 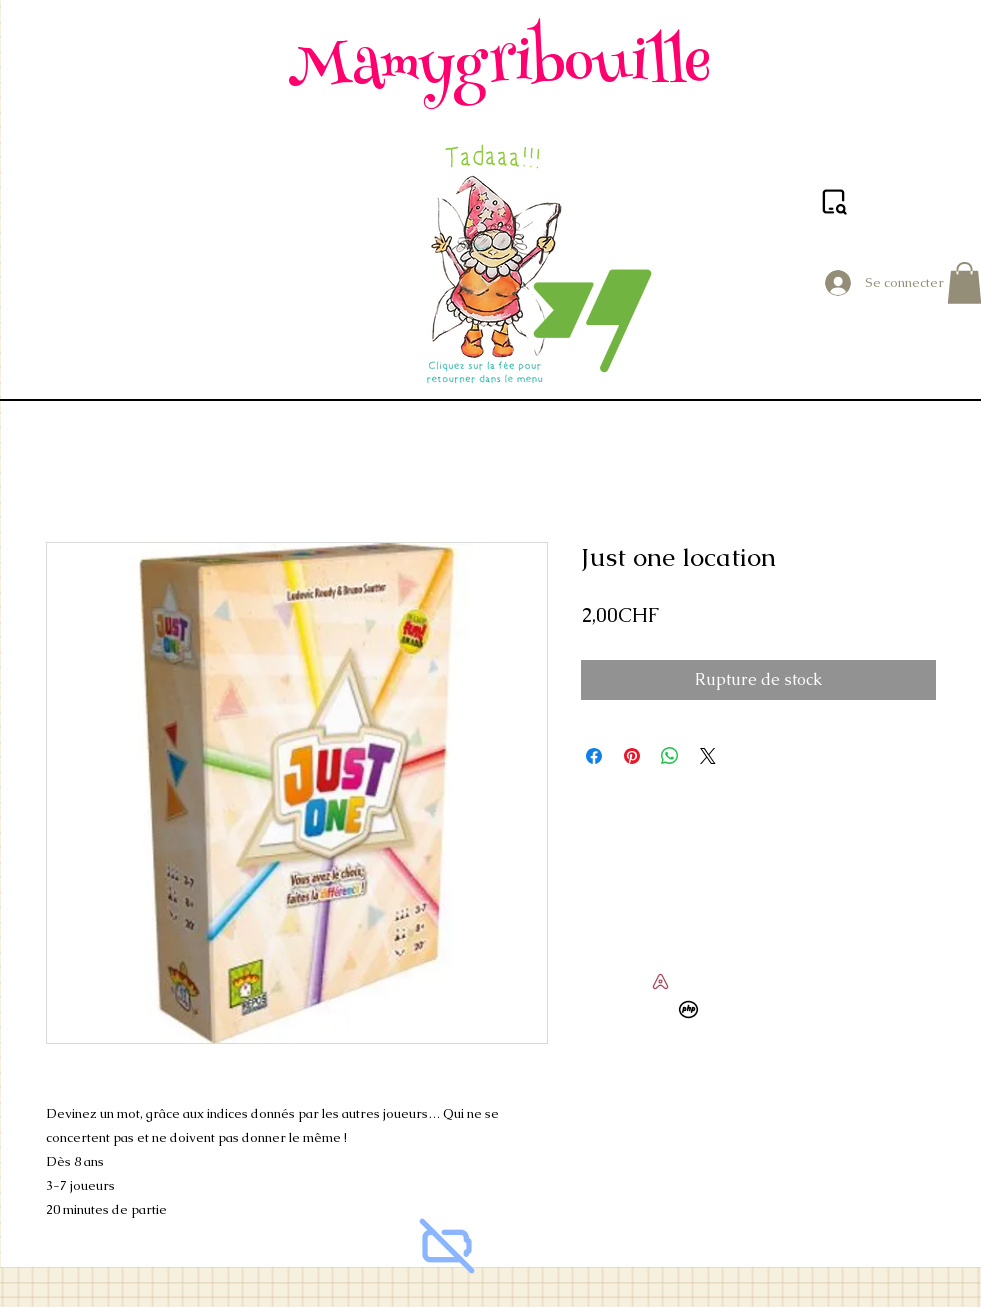 I want to click on search for content on iPad, so click(x=833, y=201).